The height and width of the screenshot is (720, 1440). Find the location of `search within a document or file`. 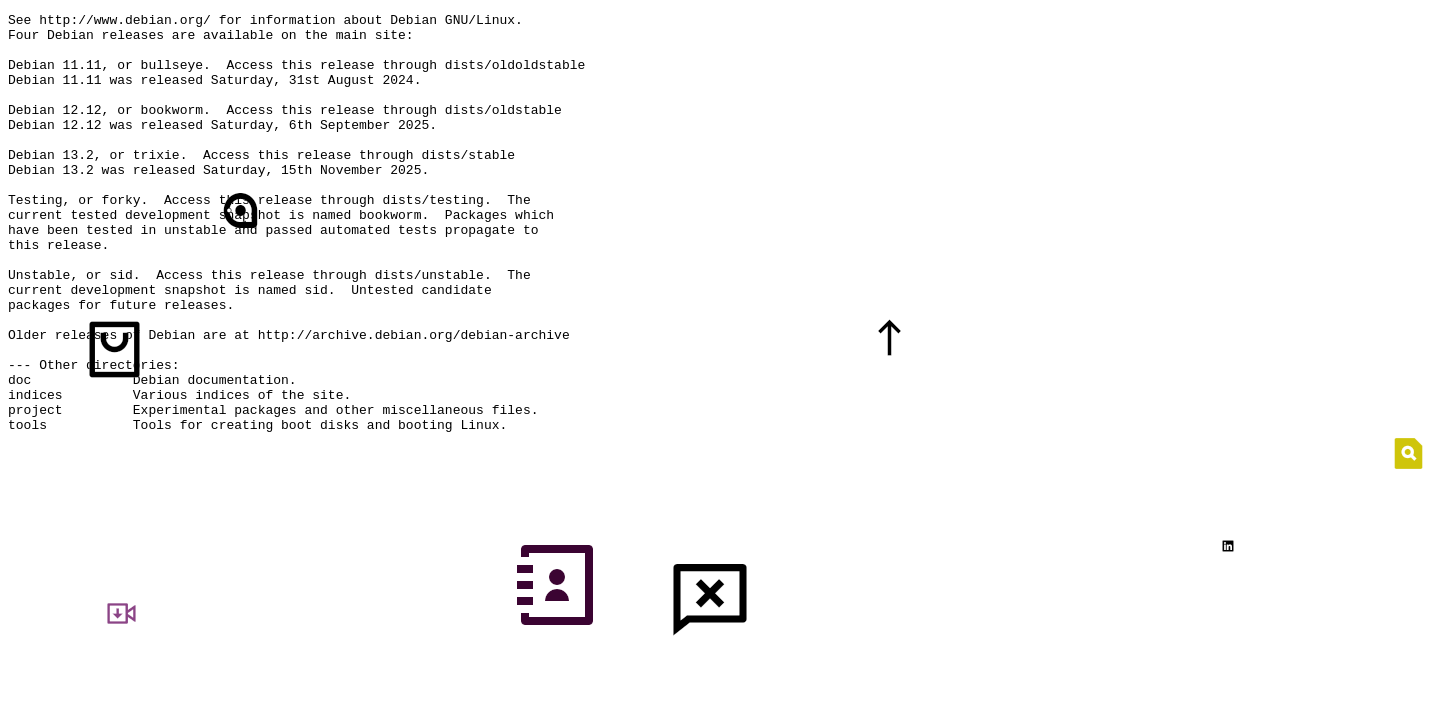

search within a document or file is located at coordinates (1408, 453).